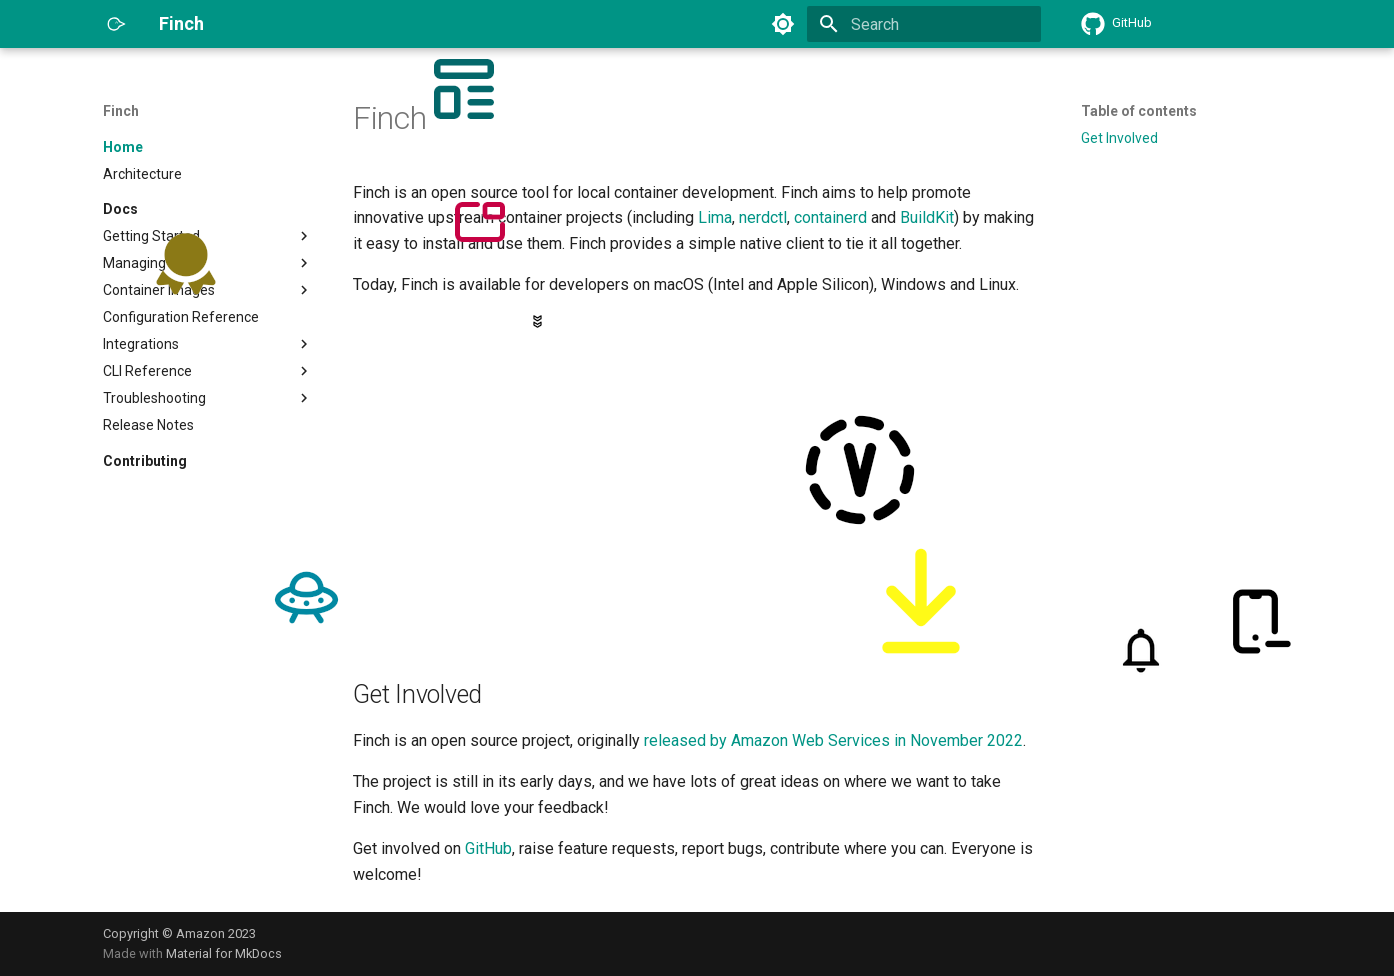 The image size is (1394, 976). What do you see at coordinates (1141, 650) in the screenshot?
I see `view your notifications` at bounding box center [1141, 650].